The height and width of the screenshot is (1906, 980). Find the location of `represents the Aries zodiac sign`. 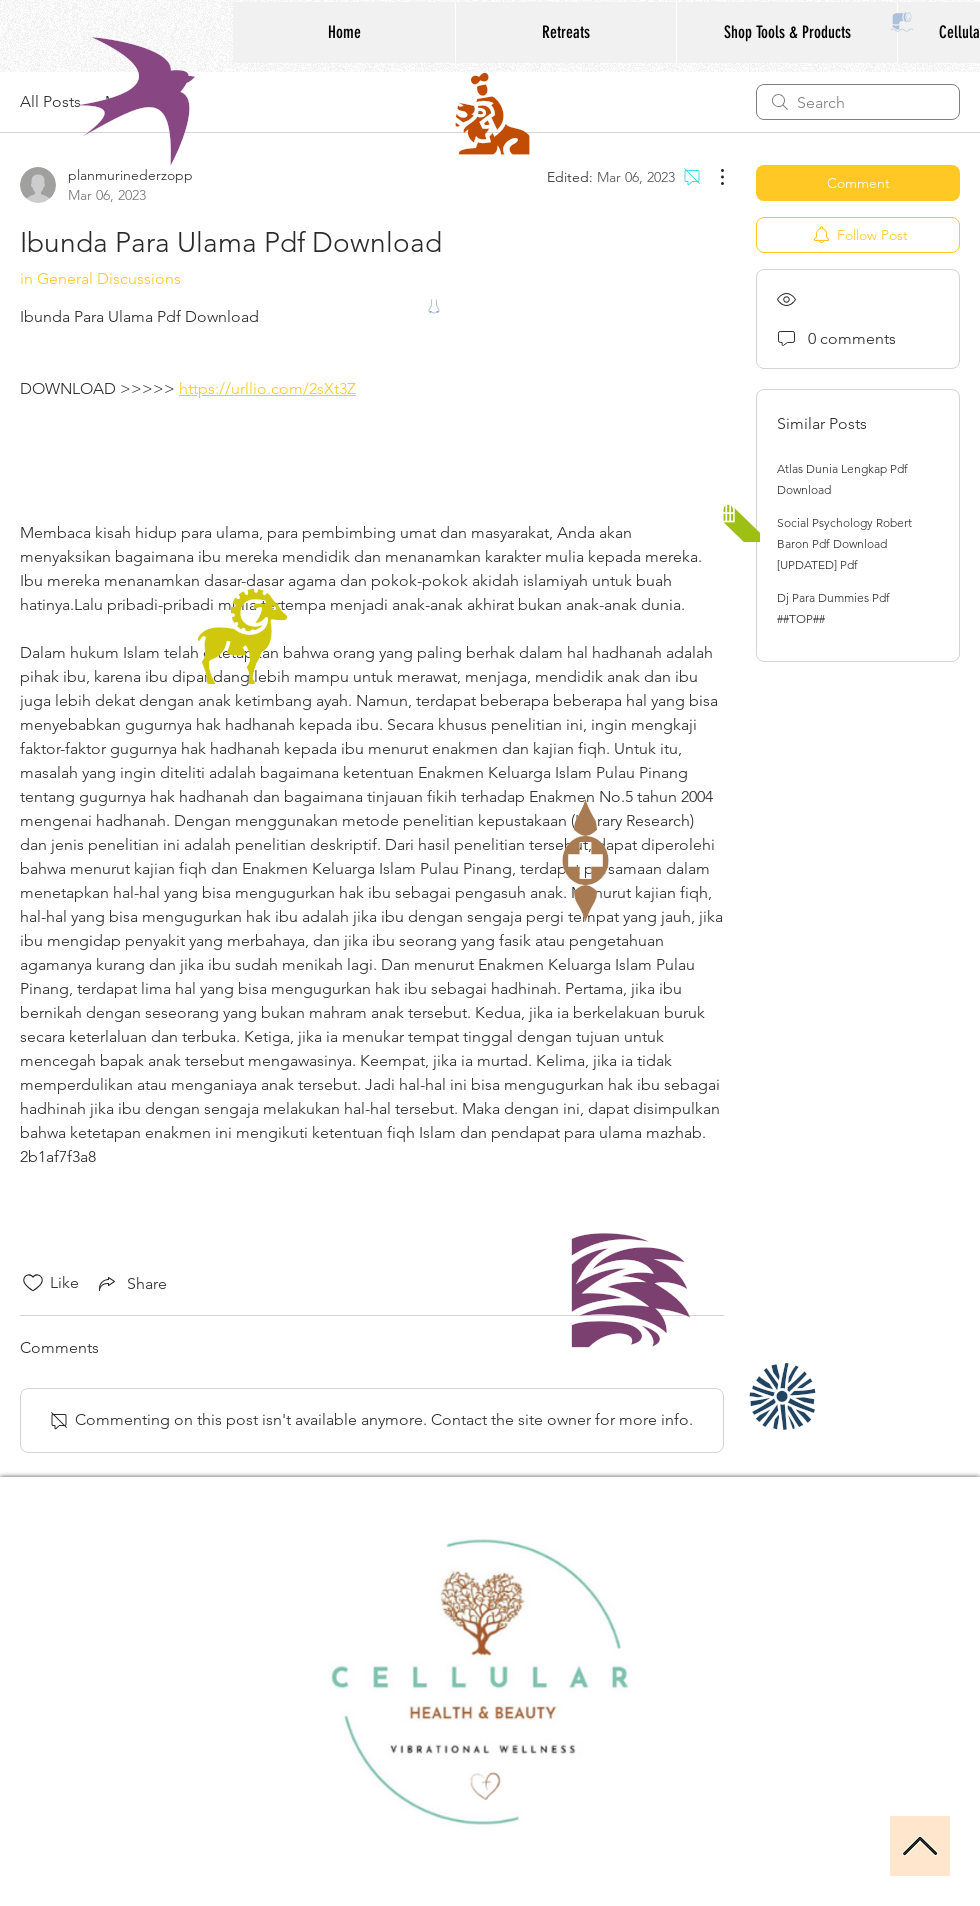

represents the Aries zodiac sign is located at coordinates (242, 636).